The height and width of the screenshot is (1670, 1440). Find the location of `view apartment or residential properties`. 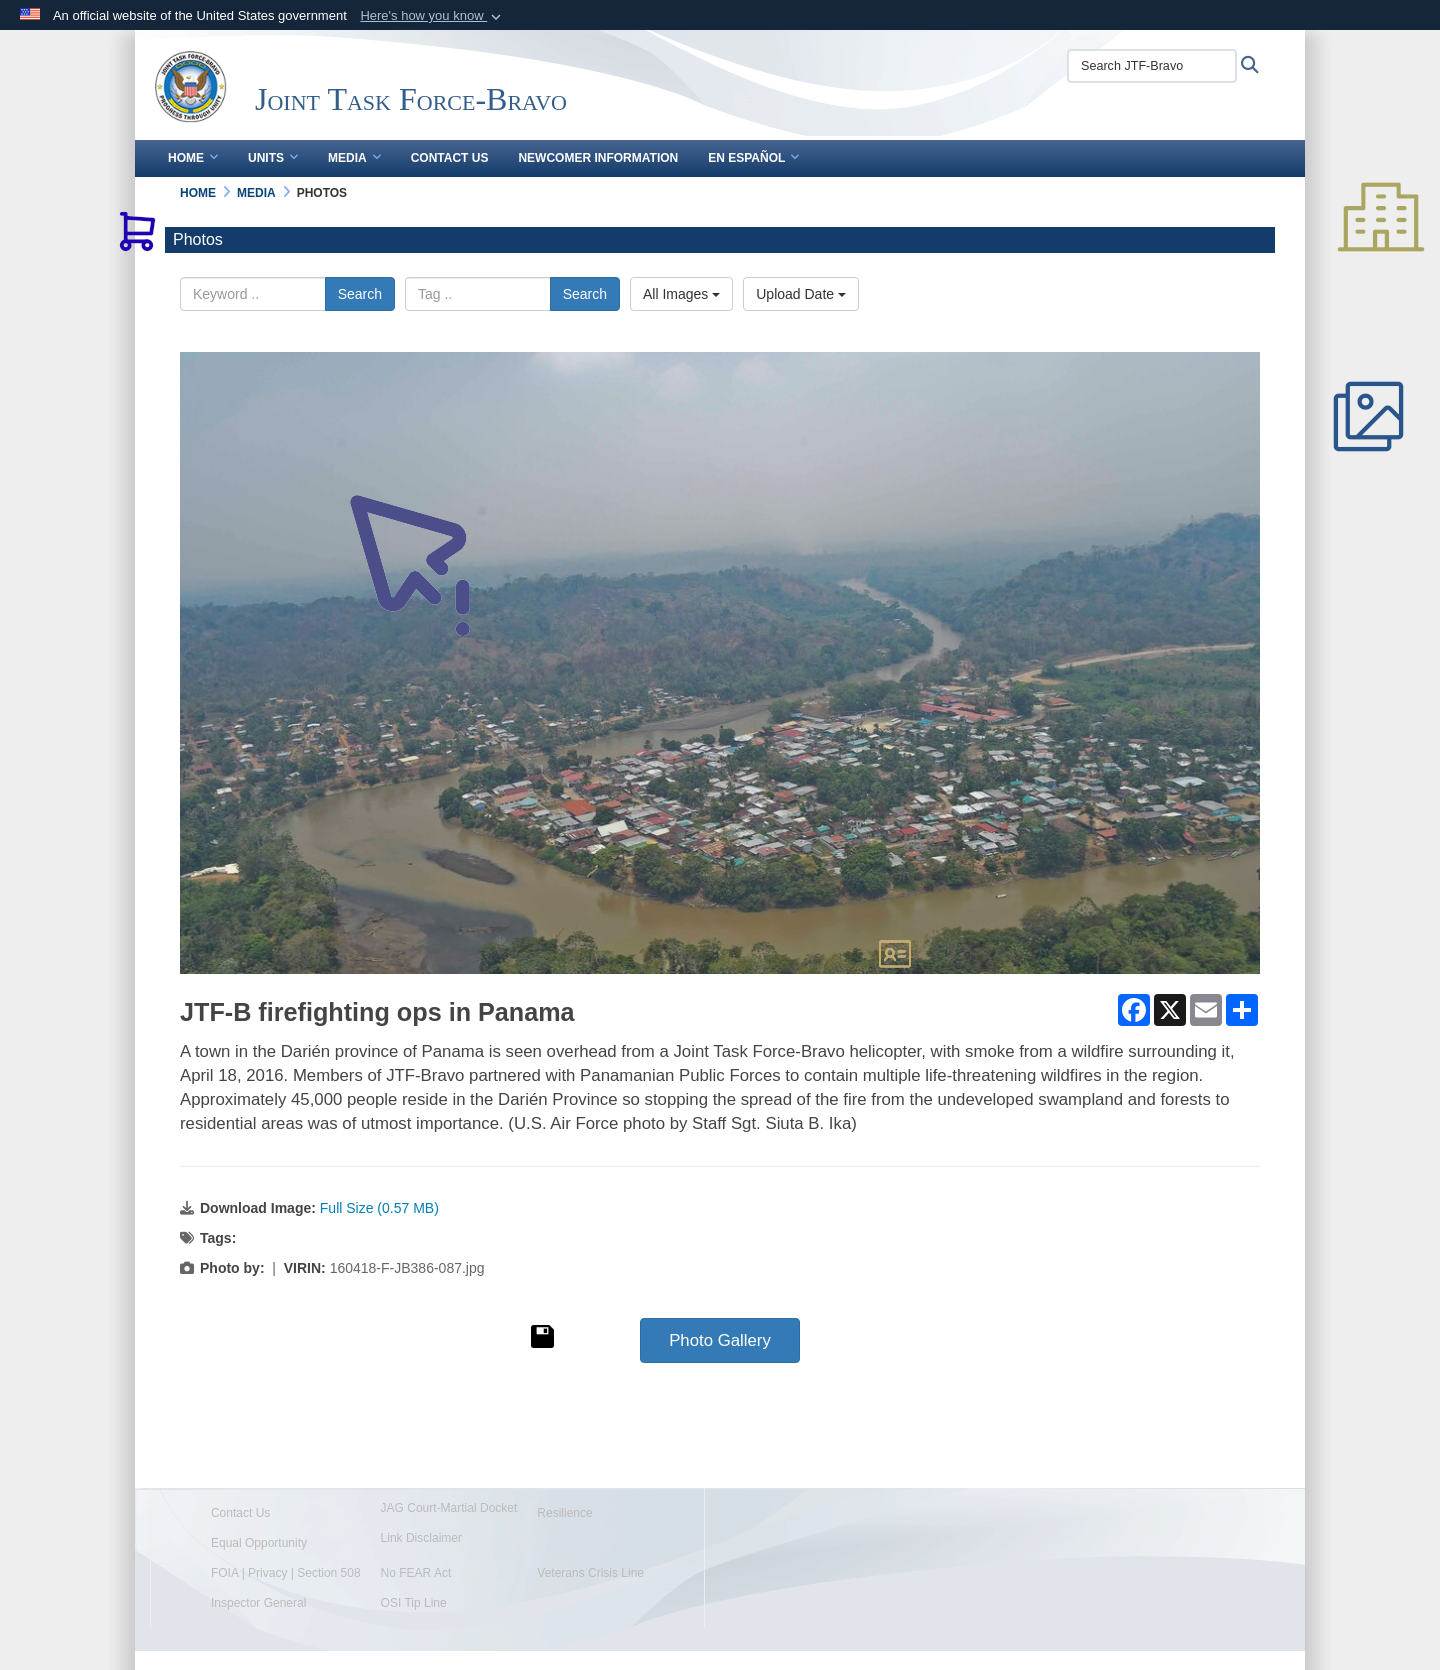

view apartment or residential properties is located at coordinates (1381, 217).